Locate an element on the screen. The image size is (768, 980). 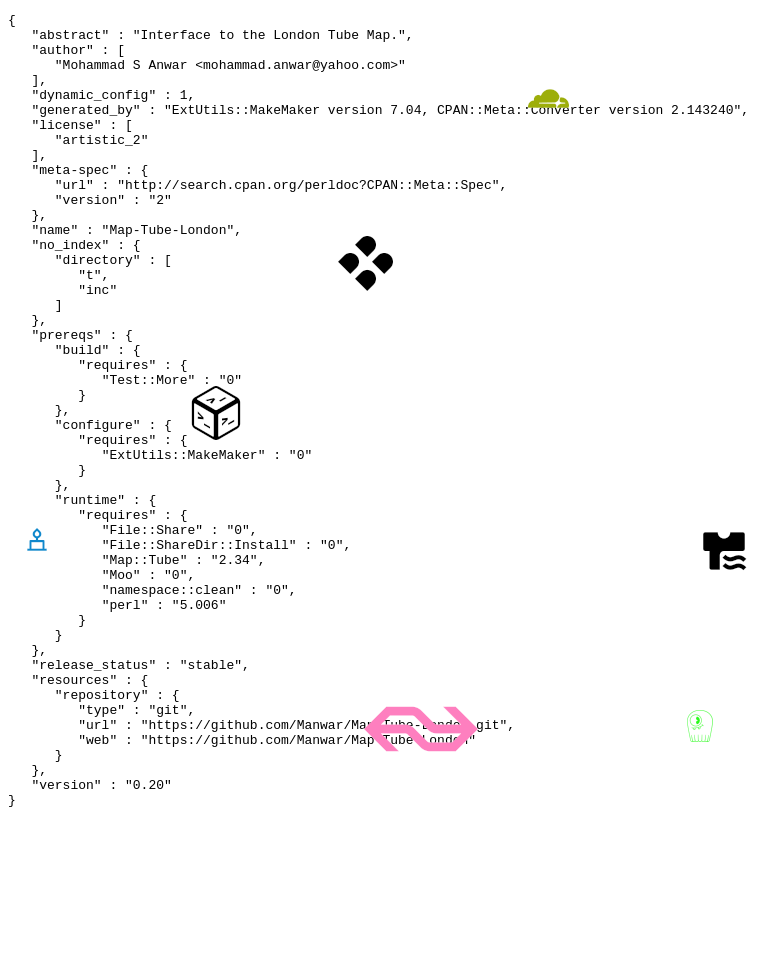
access candle or ambient lighting settings is located at coordinates (37, 540).